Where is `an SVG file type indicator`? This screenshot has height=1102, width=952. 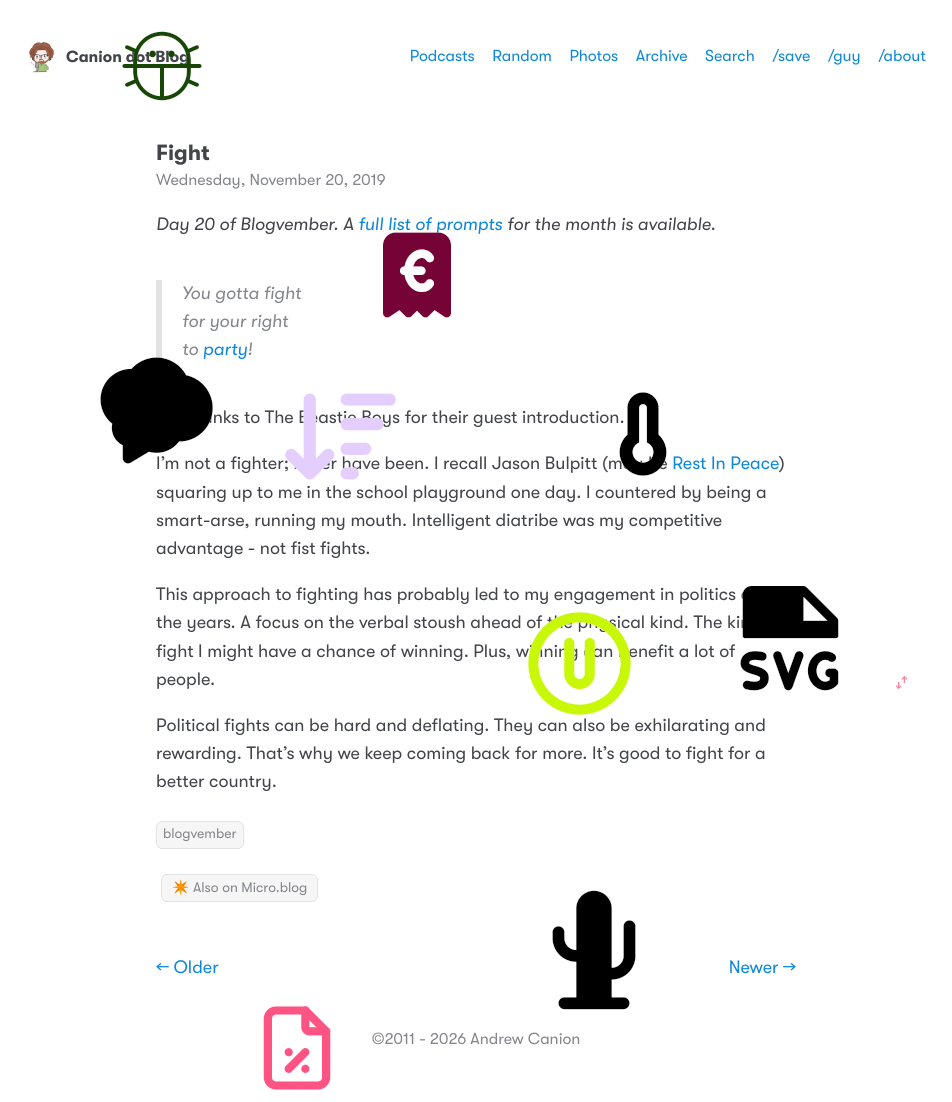 an SVG file type indicator is located at coordinates (790, 642).